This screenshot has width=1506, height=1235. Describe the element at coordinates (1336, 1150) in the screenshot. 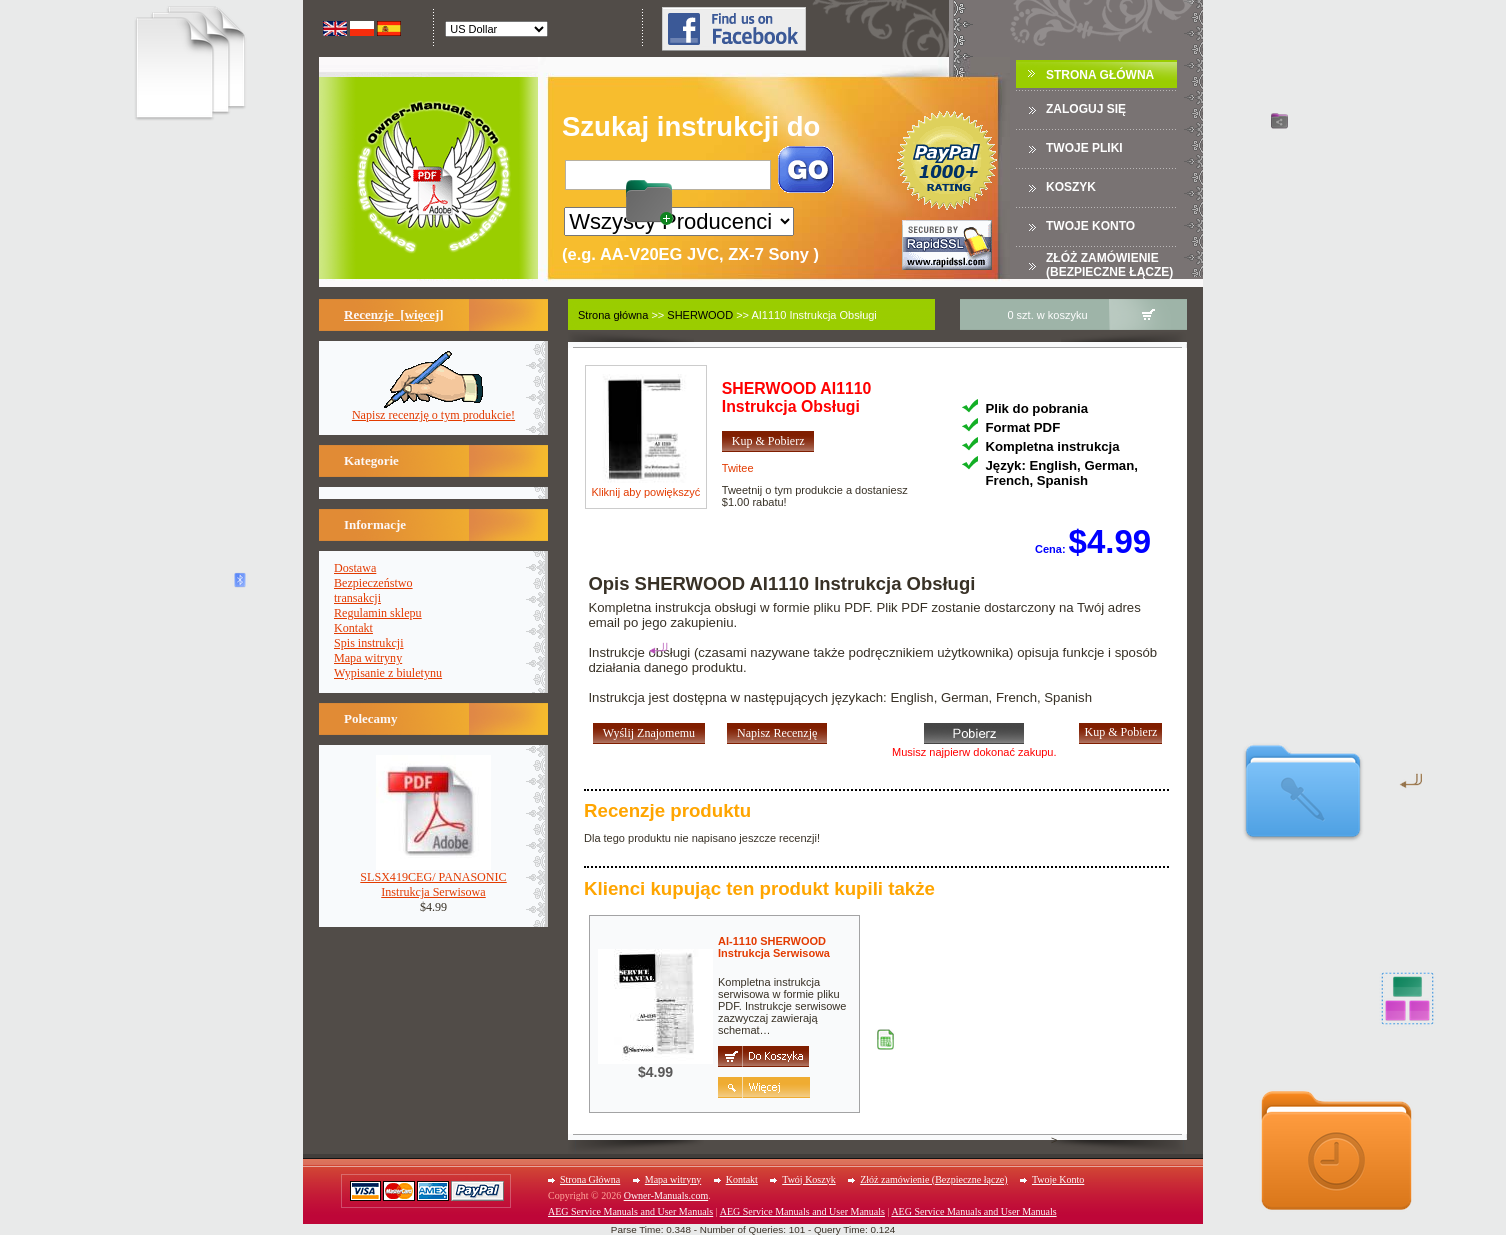

I see `access temporary files folder` at that location.